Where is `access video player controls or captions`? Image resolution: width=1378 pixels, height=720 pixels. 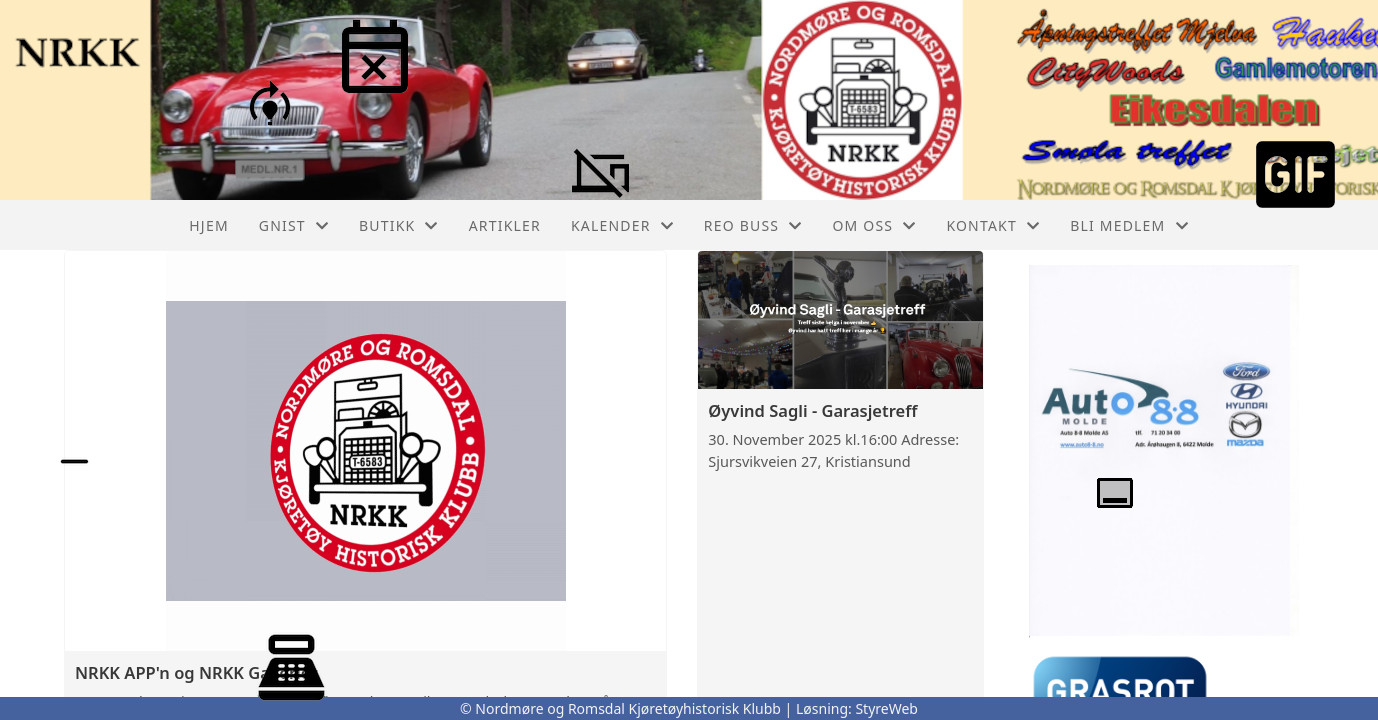
access video player controls or captions is located at coordinates (1115, 493).